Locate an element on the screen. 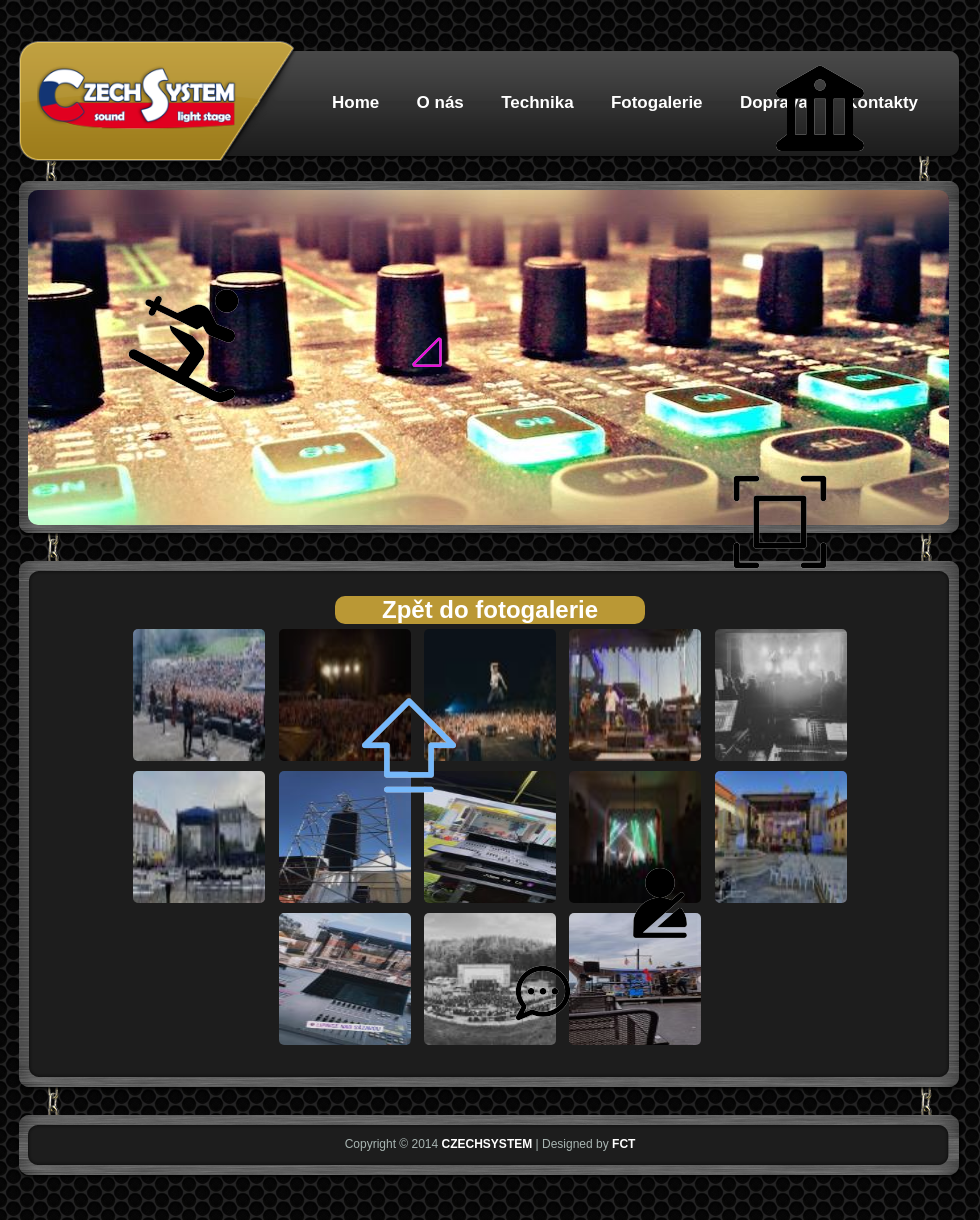 The image size is (980, 1220). indicates seatbelt status or safety reminder is located at coordinates (660, 903).